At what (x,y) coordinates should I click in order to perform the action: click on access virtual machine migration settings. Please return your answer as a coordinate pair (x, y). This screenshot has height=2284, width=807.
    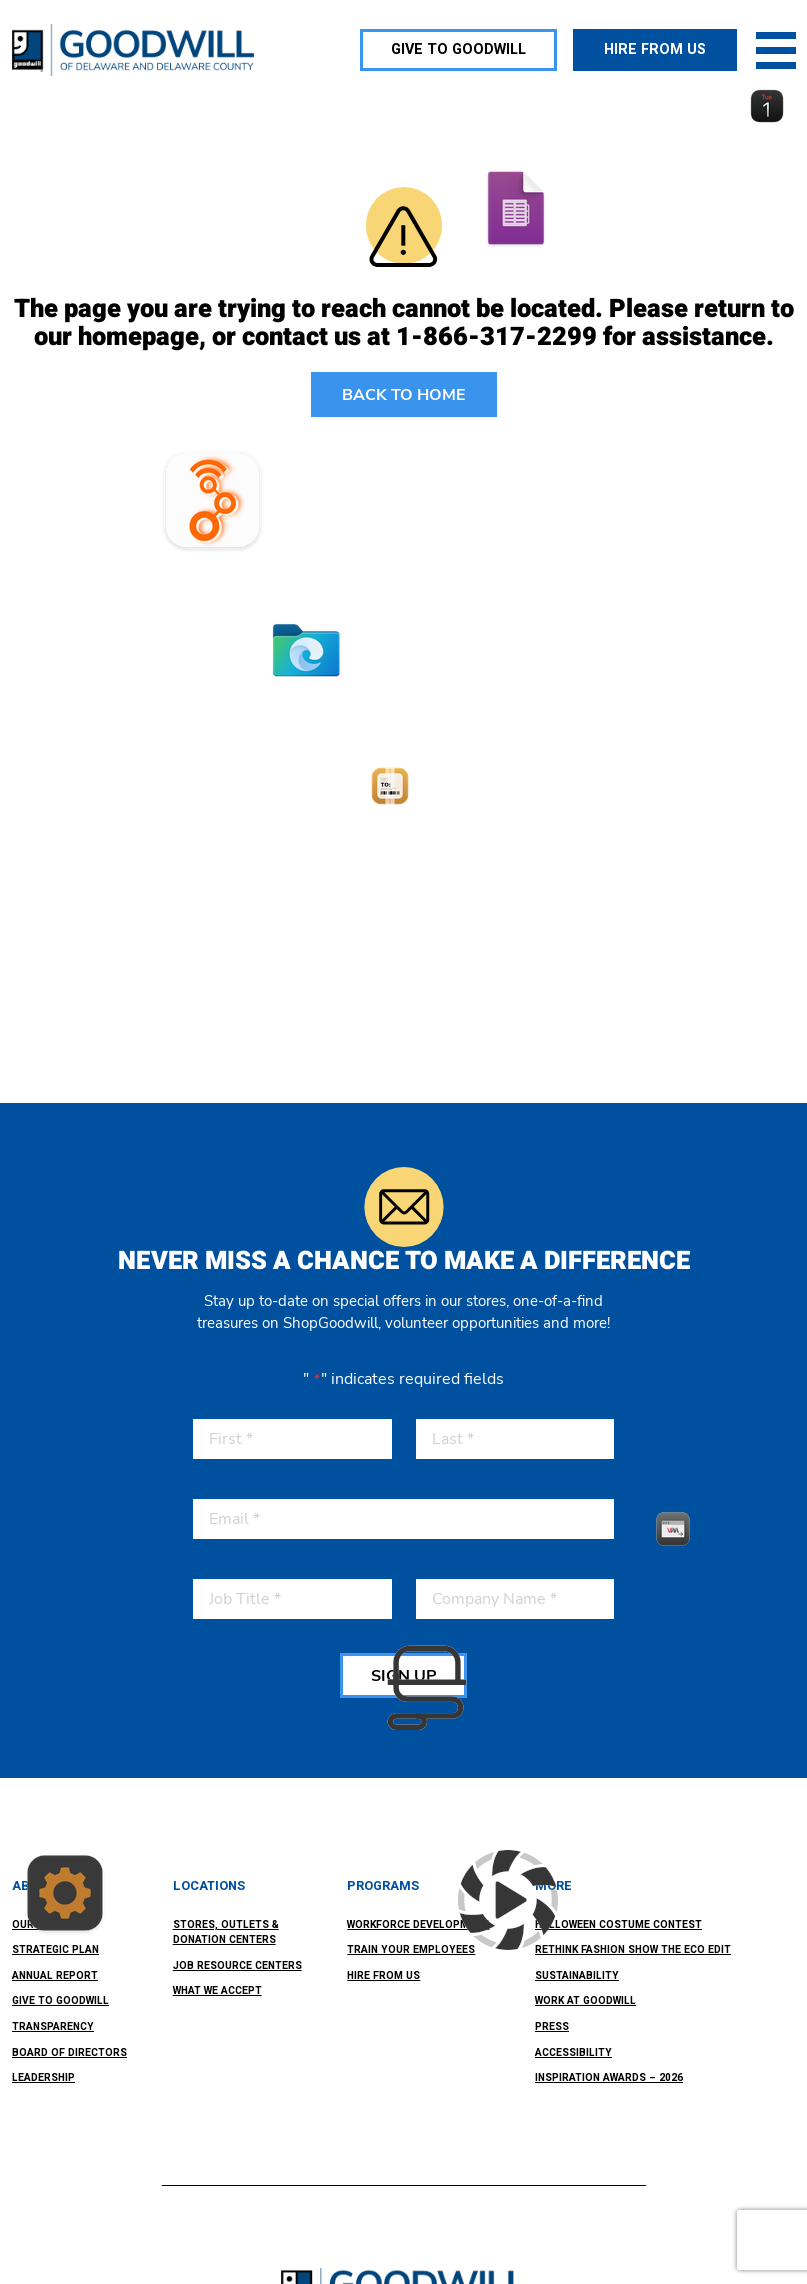
    Looking at the image, I should click on (673, 1529).